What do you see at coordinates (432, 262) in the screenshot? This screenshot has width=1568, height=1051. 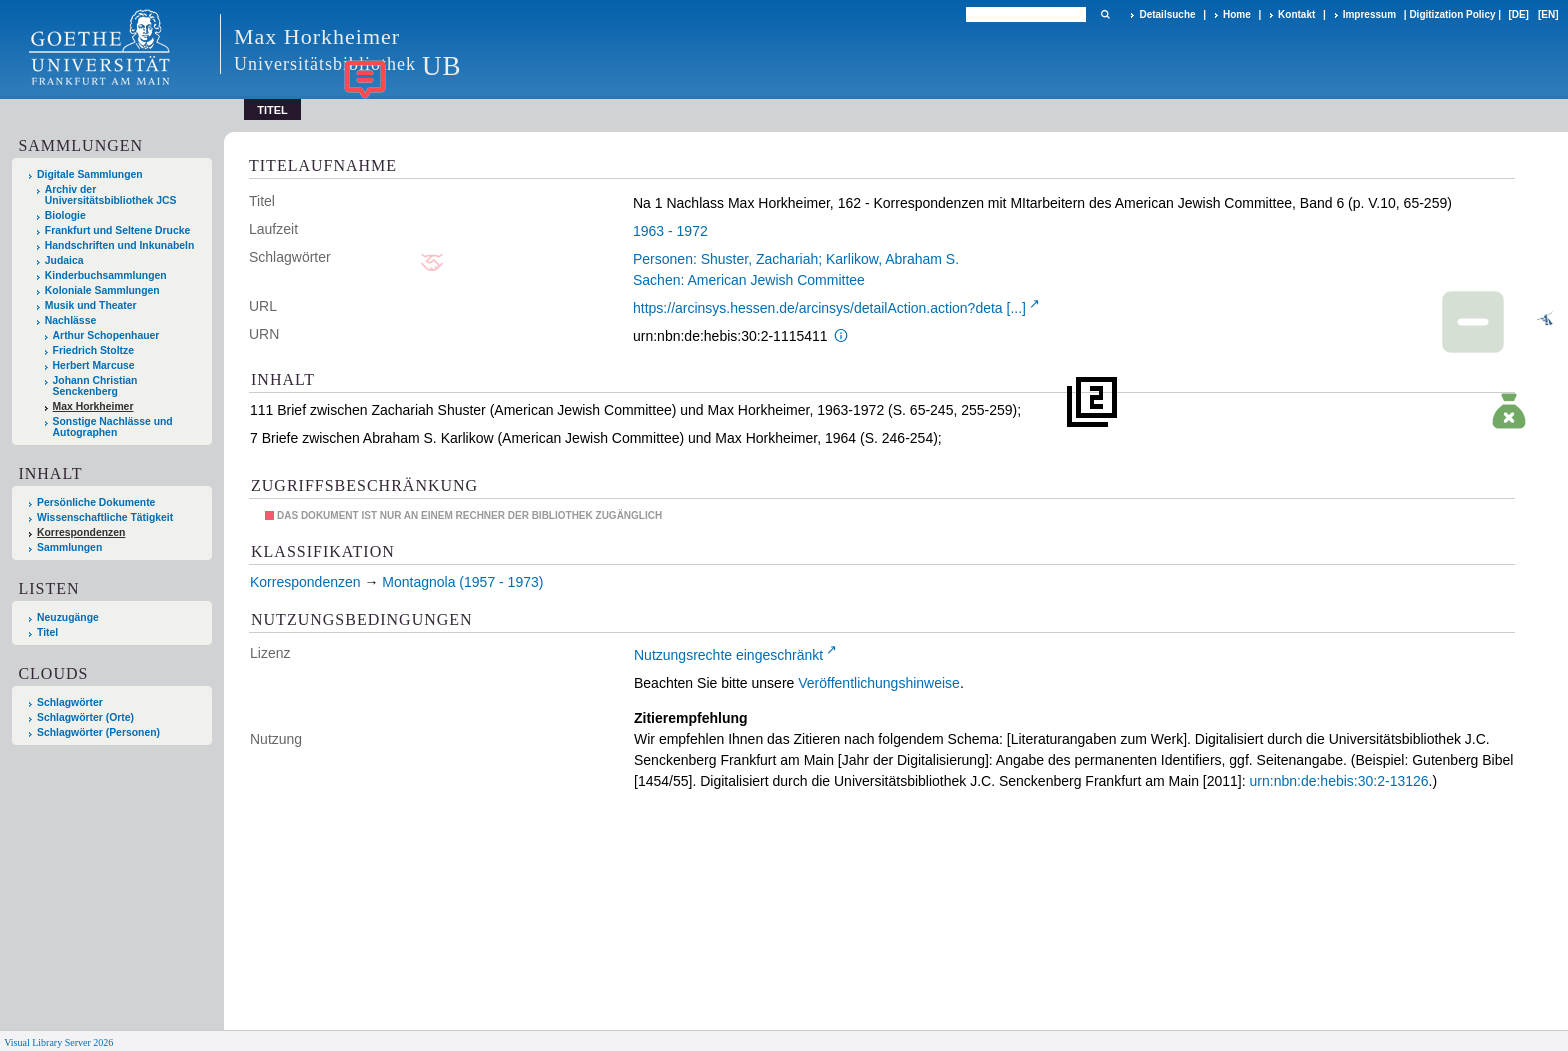 I see `indicates a partnership or collaboration` at bounding box center [432, 262].